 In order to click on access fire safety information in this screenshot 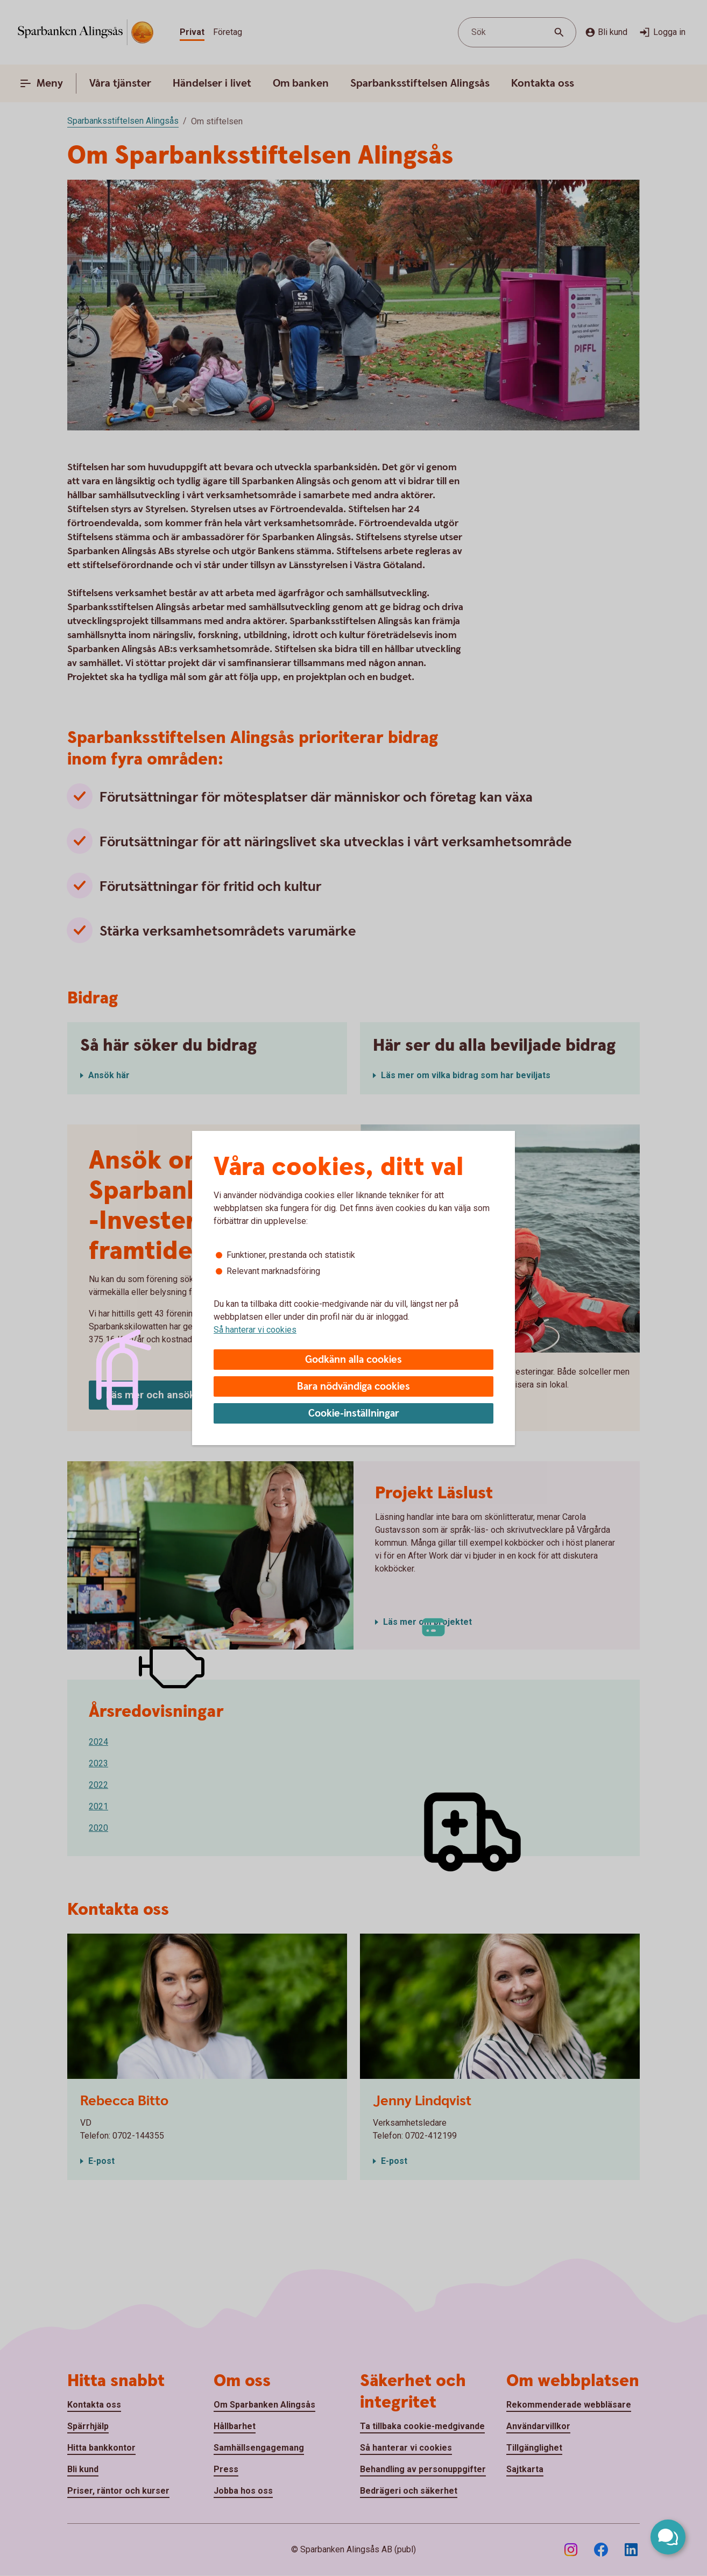, I will do `click(119, 1371)`.